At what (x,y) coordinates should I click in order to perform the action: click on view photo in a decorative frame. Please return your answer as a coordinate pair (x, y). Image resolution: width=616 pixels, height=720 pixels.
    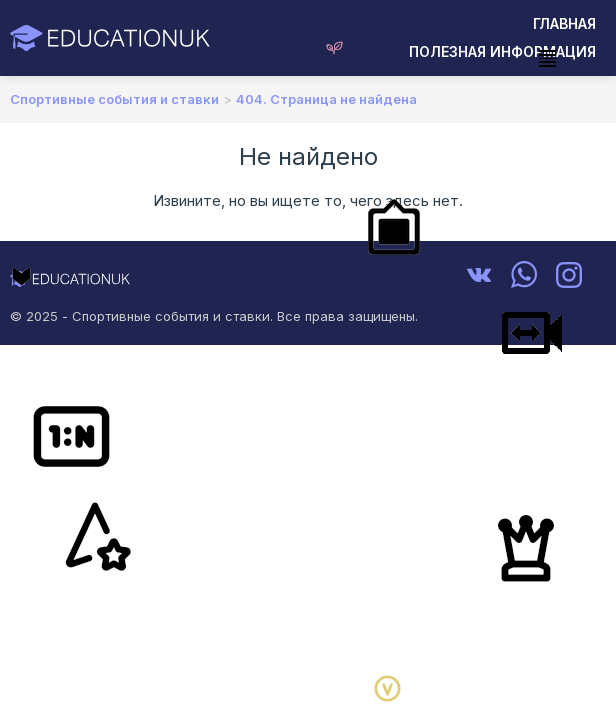
    Looking at the image, I should click on (394, 229).